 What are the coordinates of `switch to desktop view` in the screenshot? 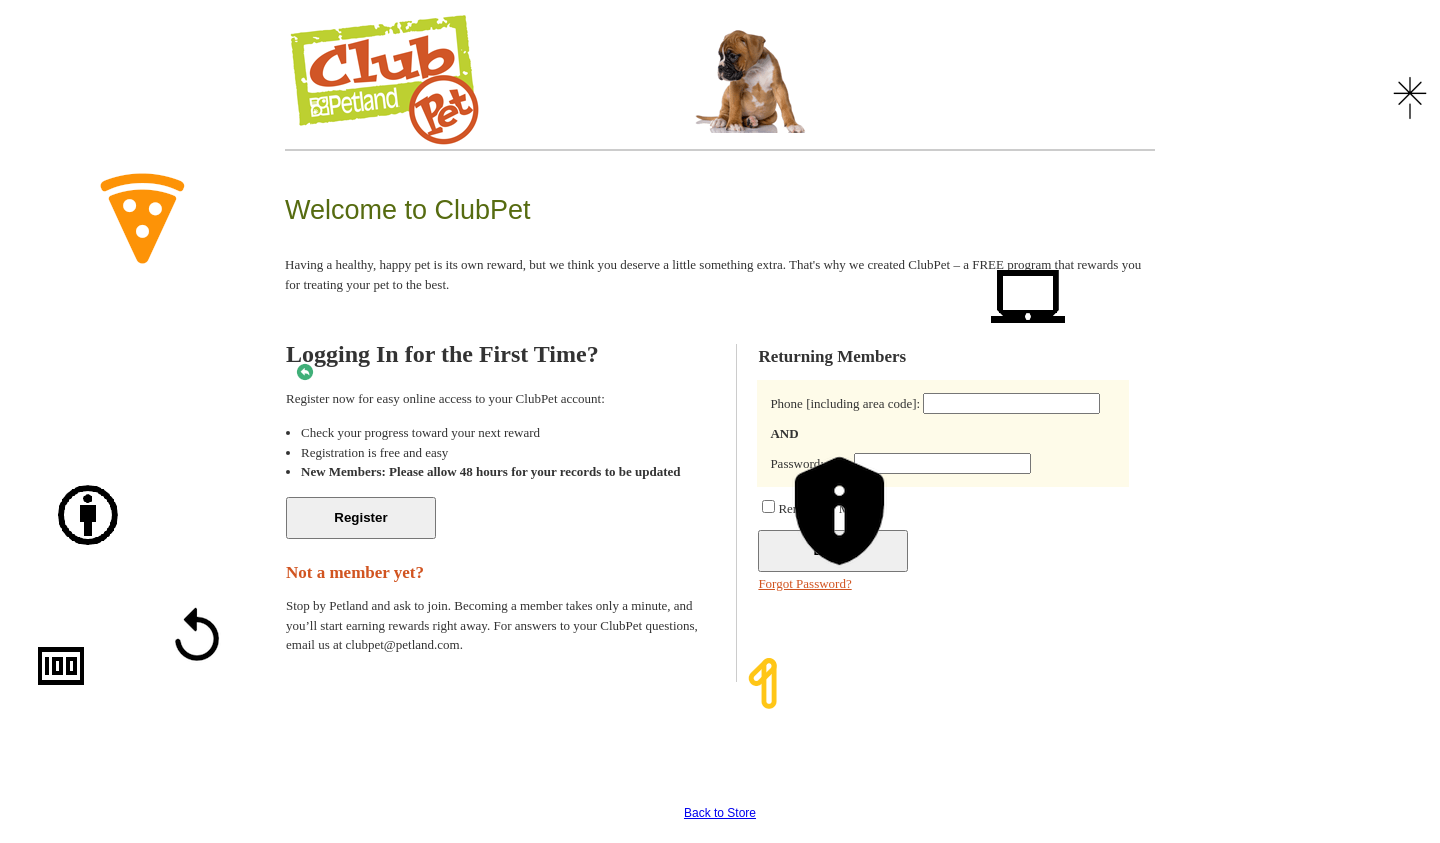 It's located at (1028, 298).